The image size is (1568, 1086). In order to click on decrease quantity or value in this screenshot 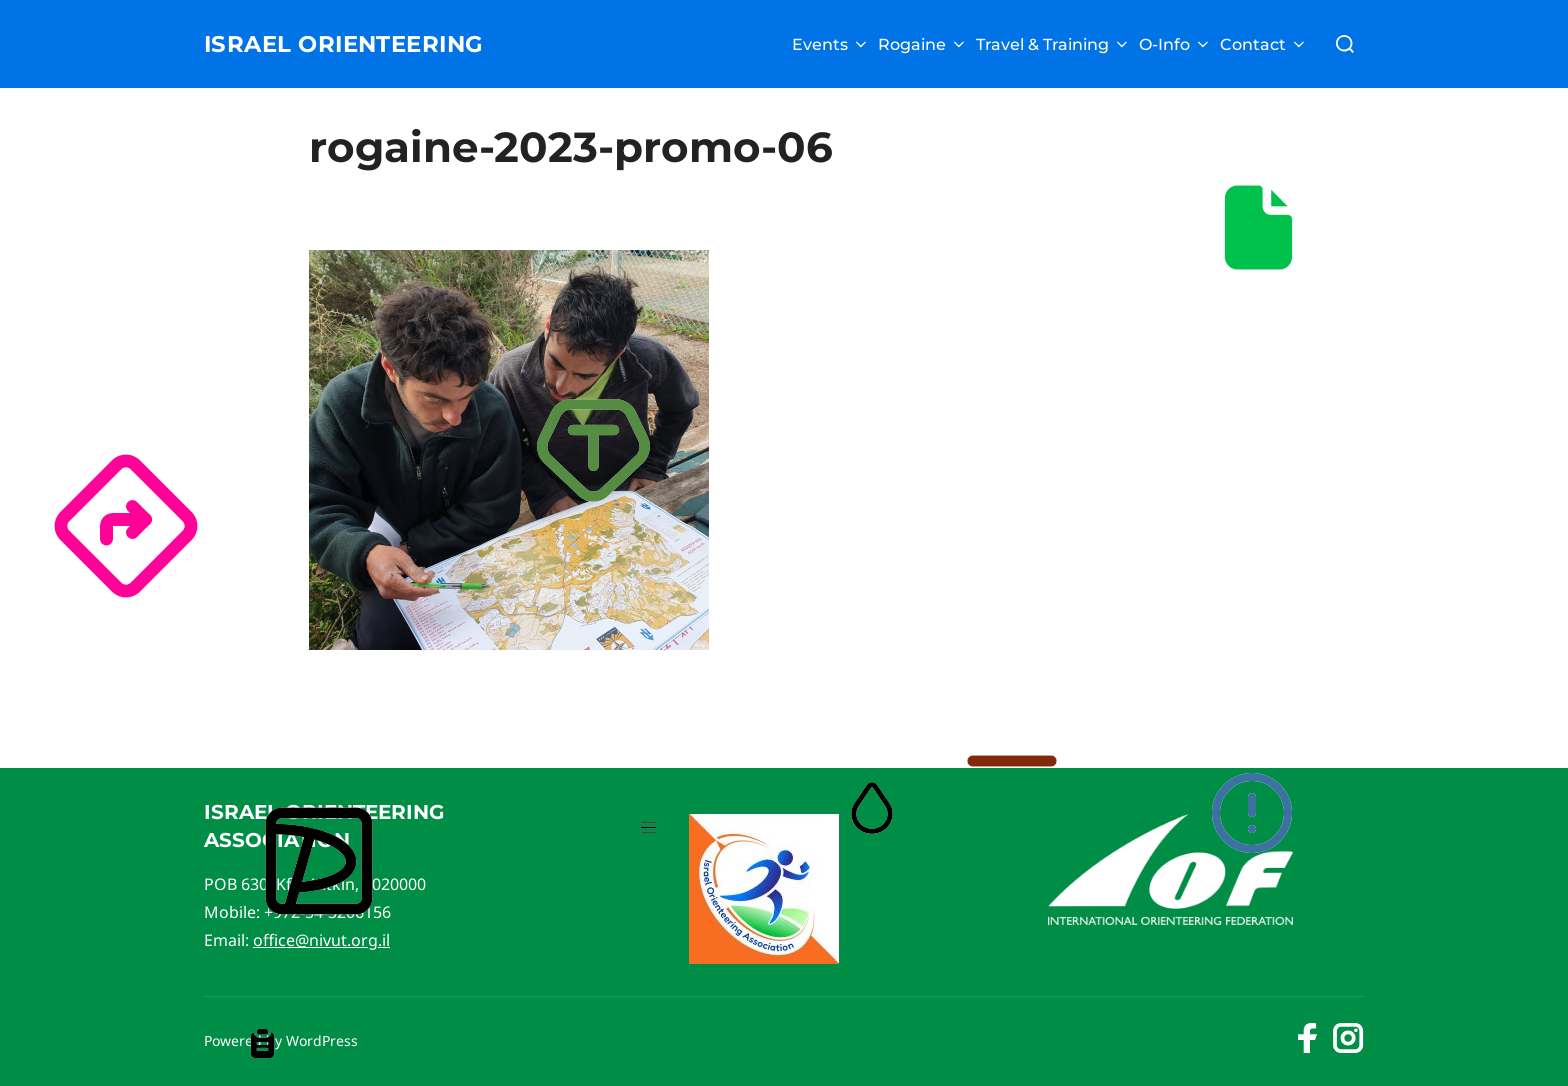, I will do `click(1012, 761)`.